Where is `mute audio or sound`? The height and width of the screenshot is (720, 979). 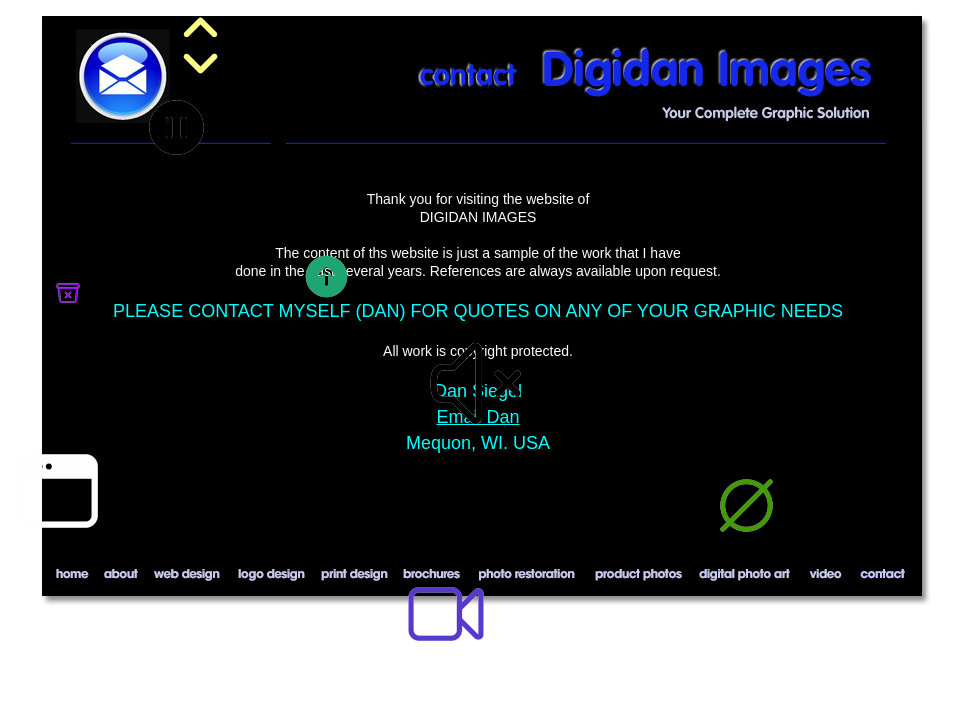 mute audio or sound is located at coordinates (475, 383).